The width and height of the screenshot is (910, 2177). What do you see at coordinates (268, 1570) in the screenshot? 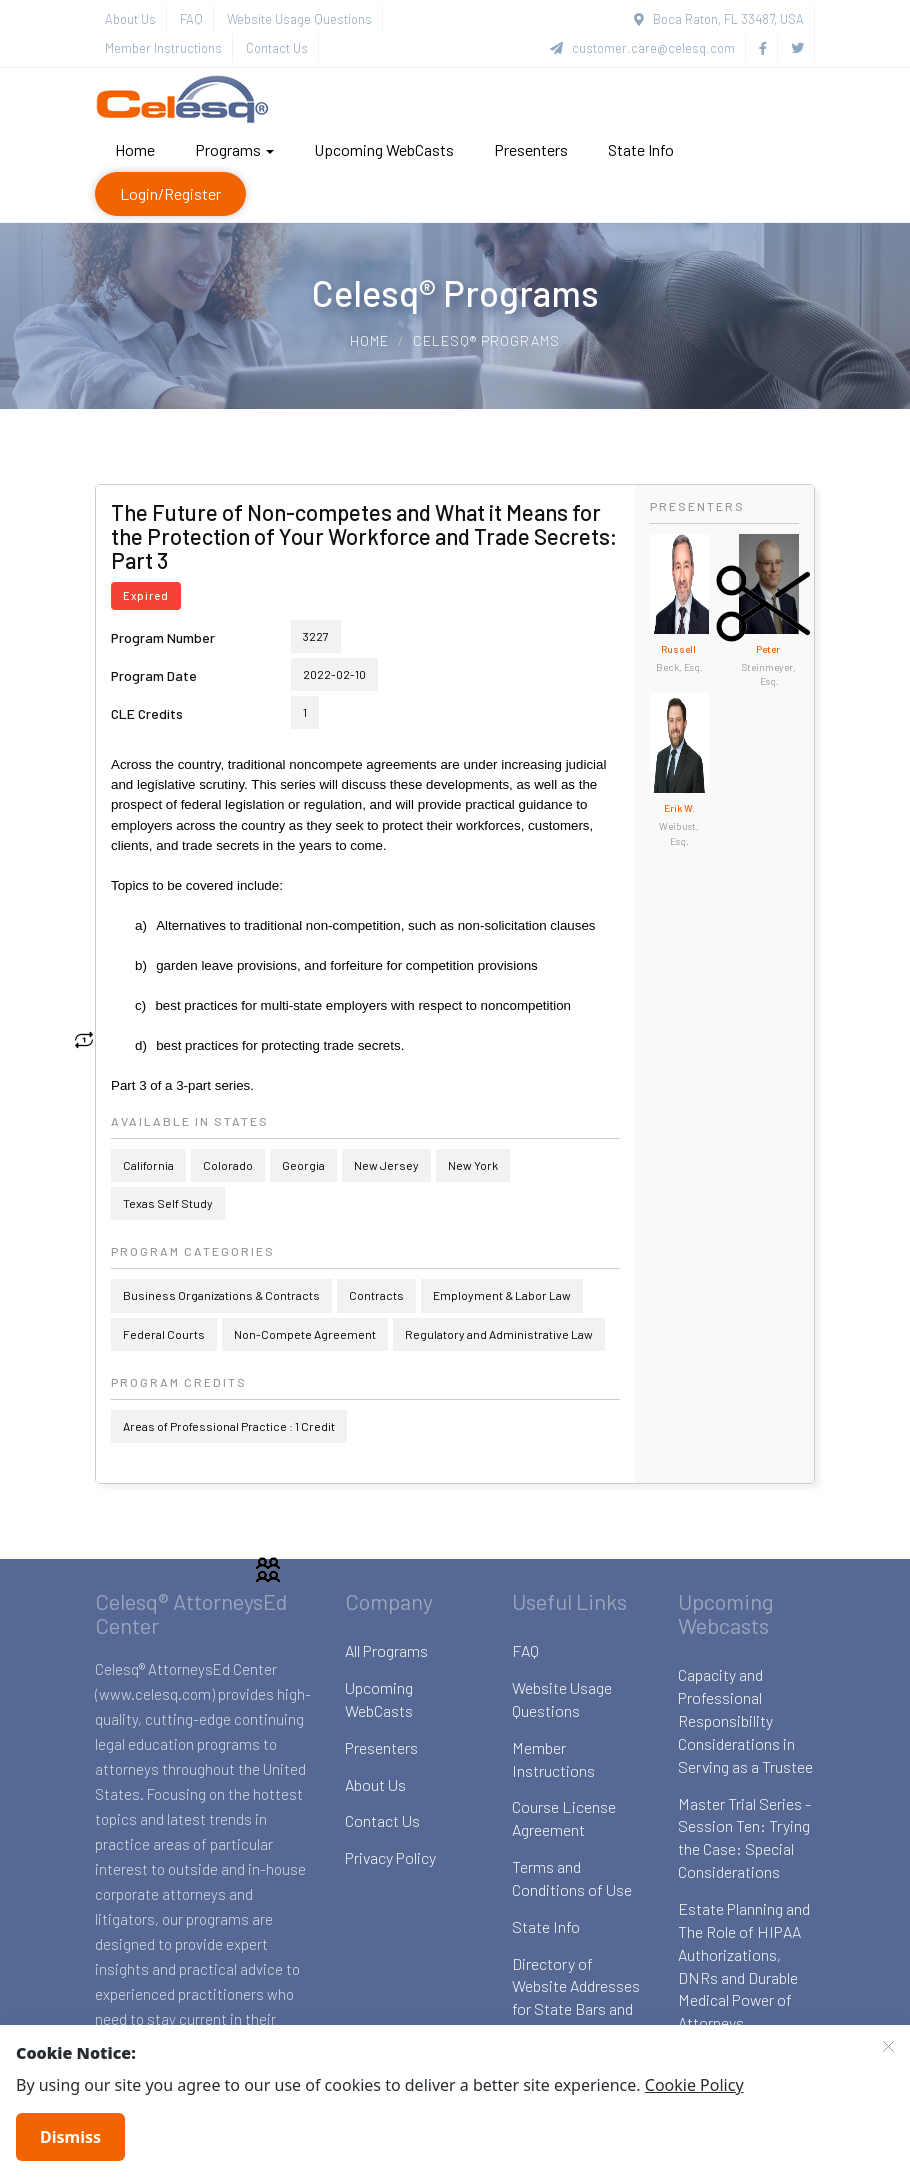
I see `view all team members` at bounding box center [268, 1570].